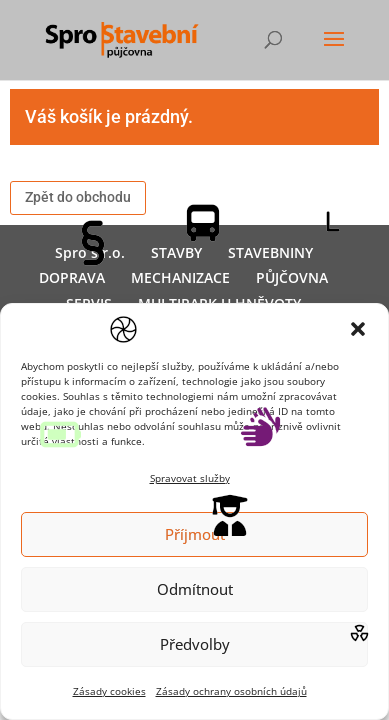 This screenshot has height=720, width=389. Describe the element at coordinates (123, 329) in the screenshot. I see `indicates content is loading` at that location.